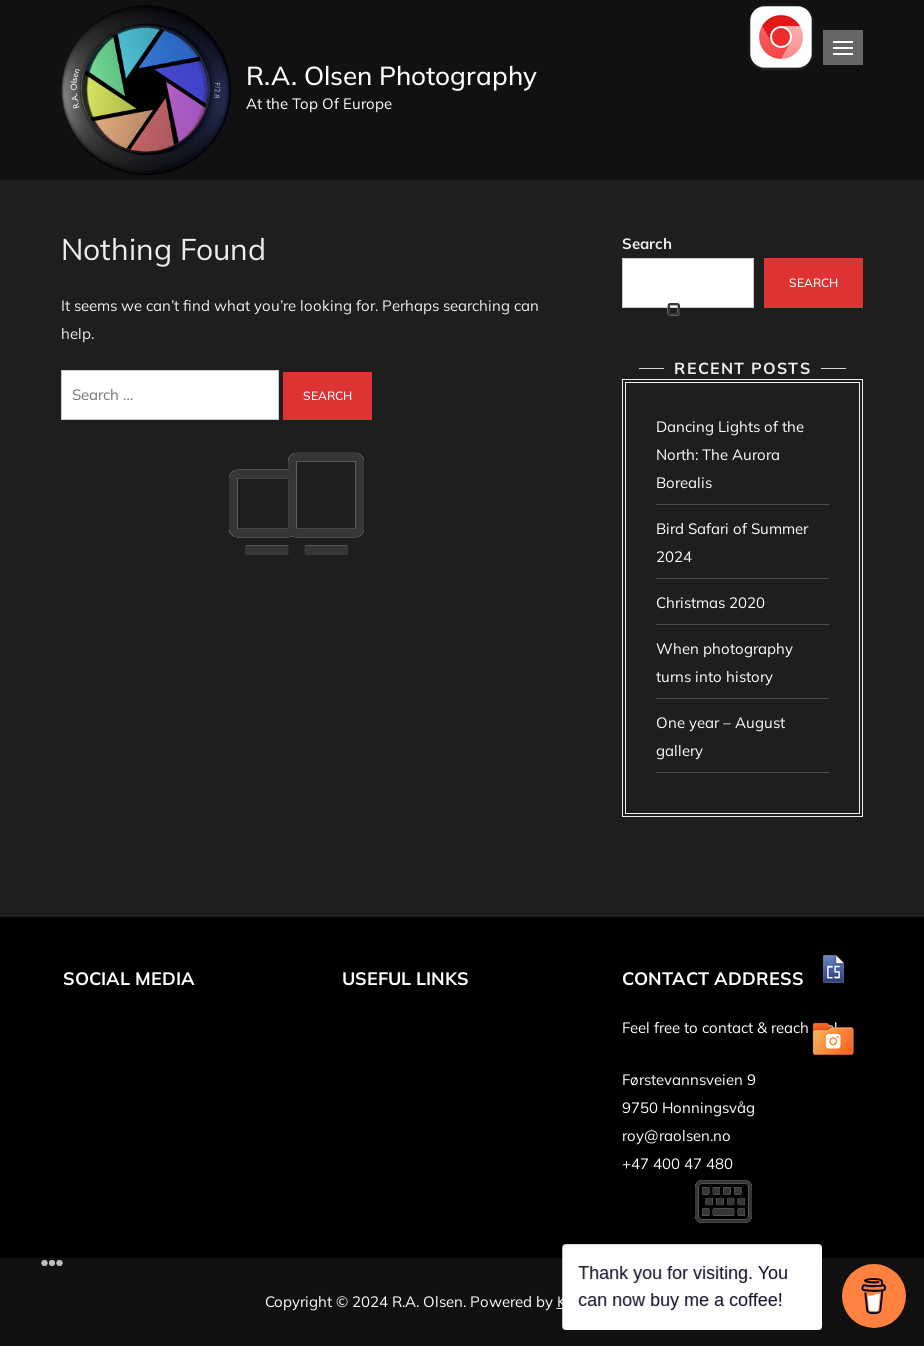 The width and height of the screenshot is (924, 1346). I want to click on content is loading, so click(52, 1263).